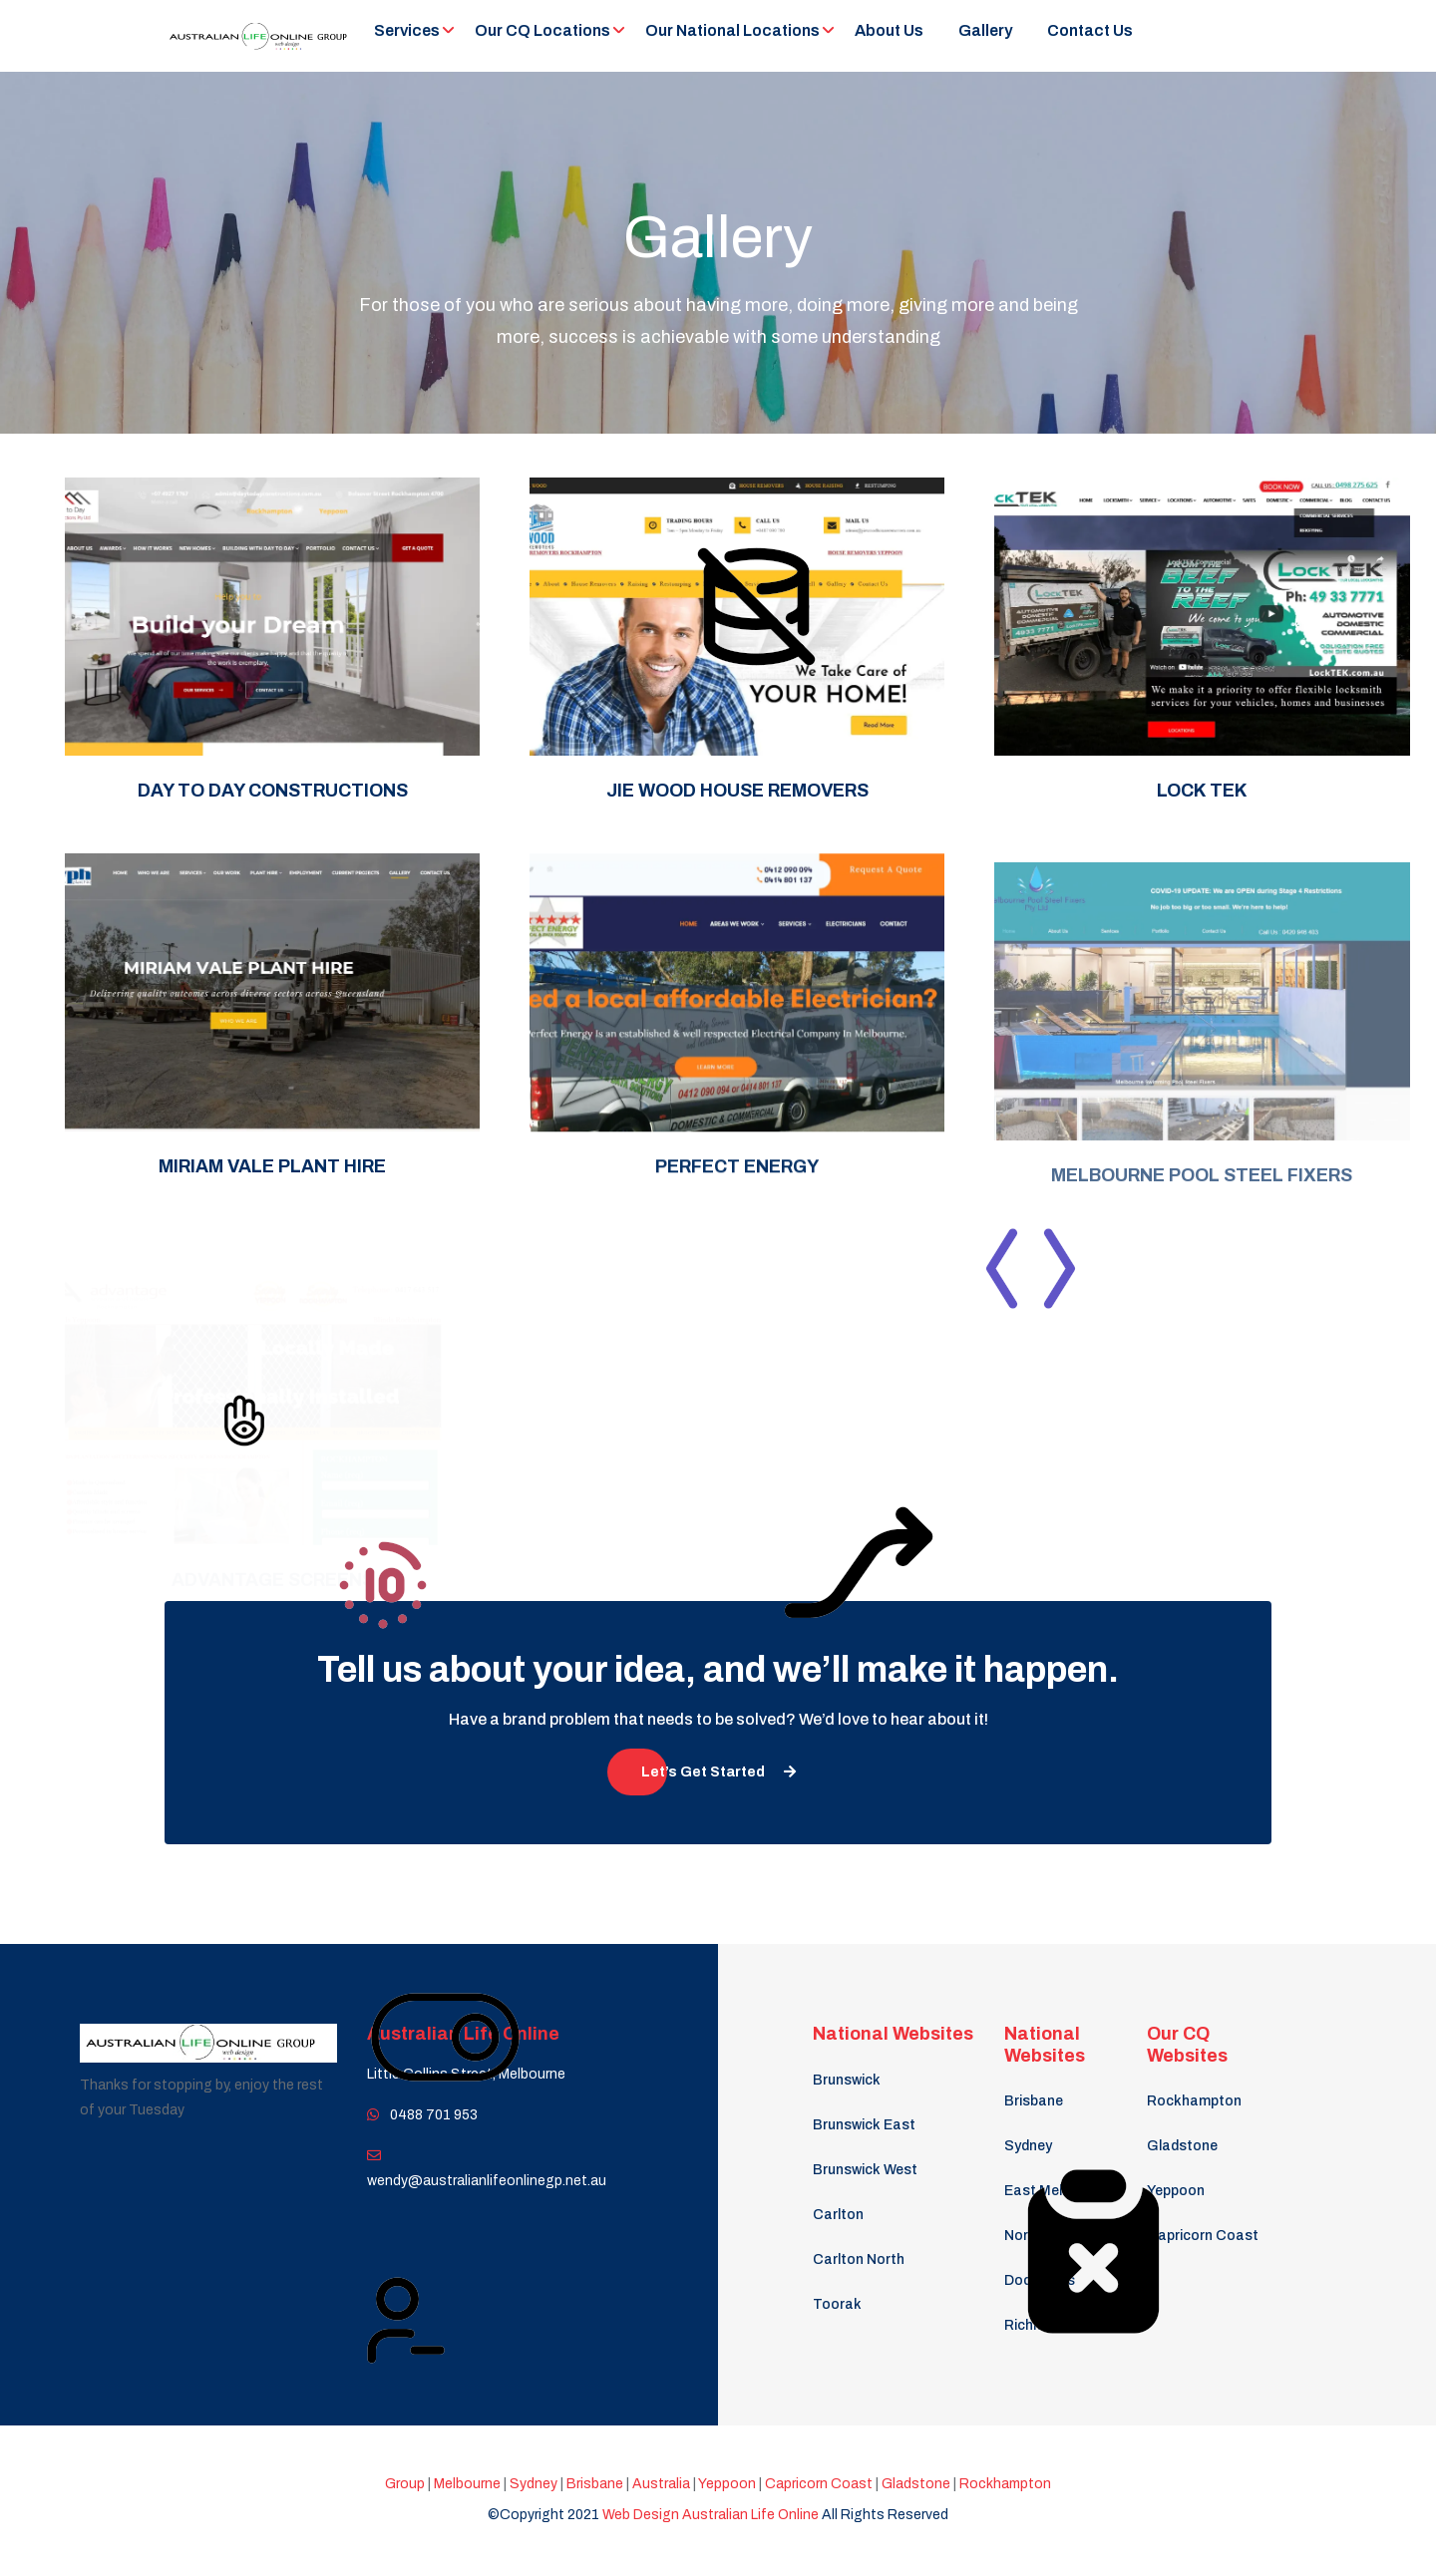  What do you see at coordinates (397, 2320) in the screenshot?
I see `remove a user or contact` at bounding box center [397, 2320].